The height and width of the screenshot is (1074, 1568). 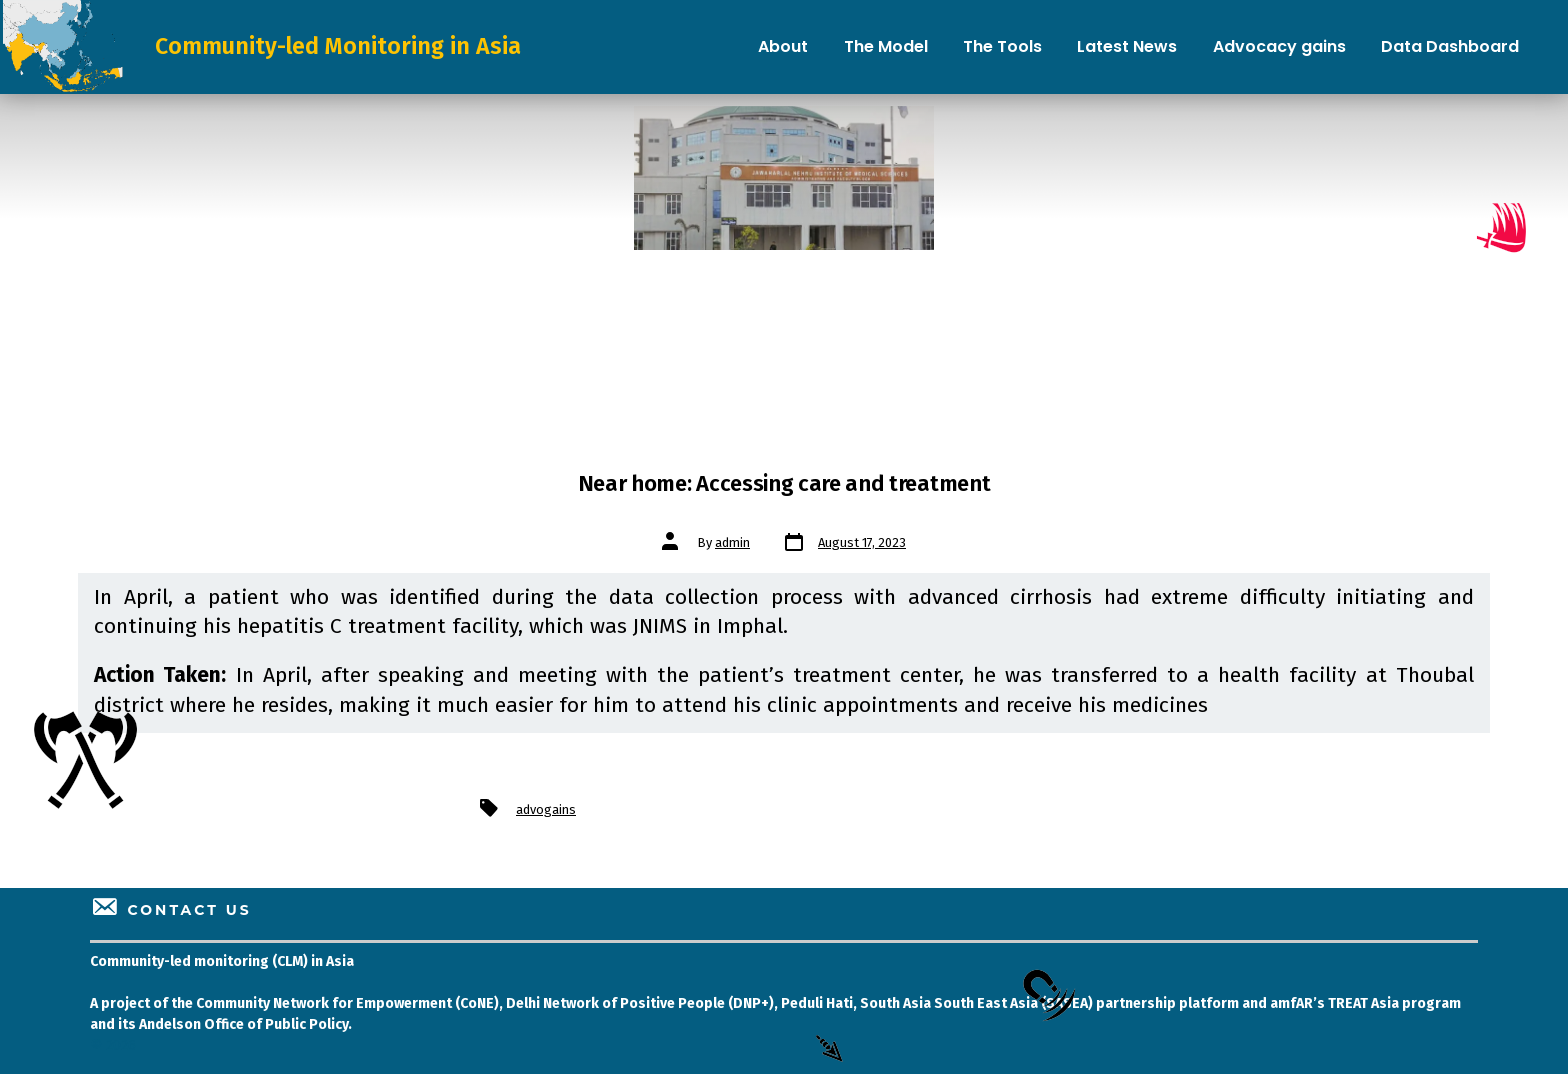 I want to click on perform a slash attack in combat, so click(x=1501, y=227).